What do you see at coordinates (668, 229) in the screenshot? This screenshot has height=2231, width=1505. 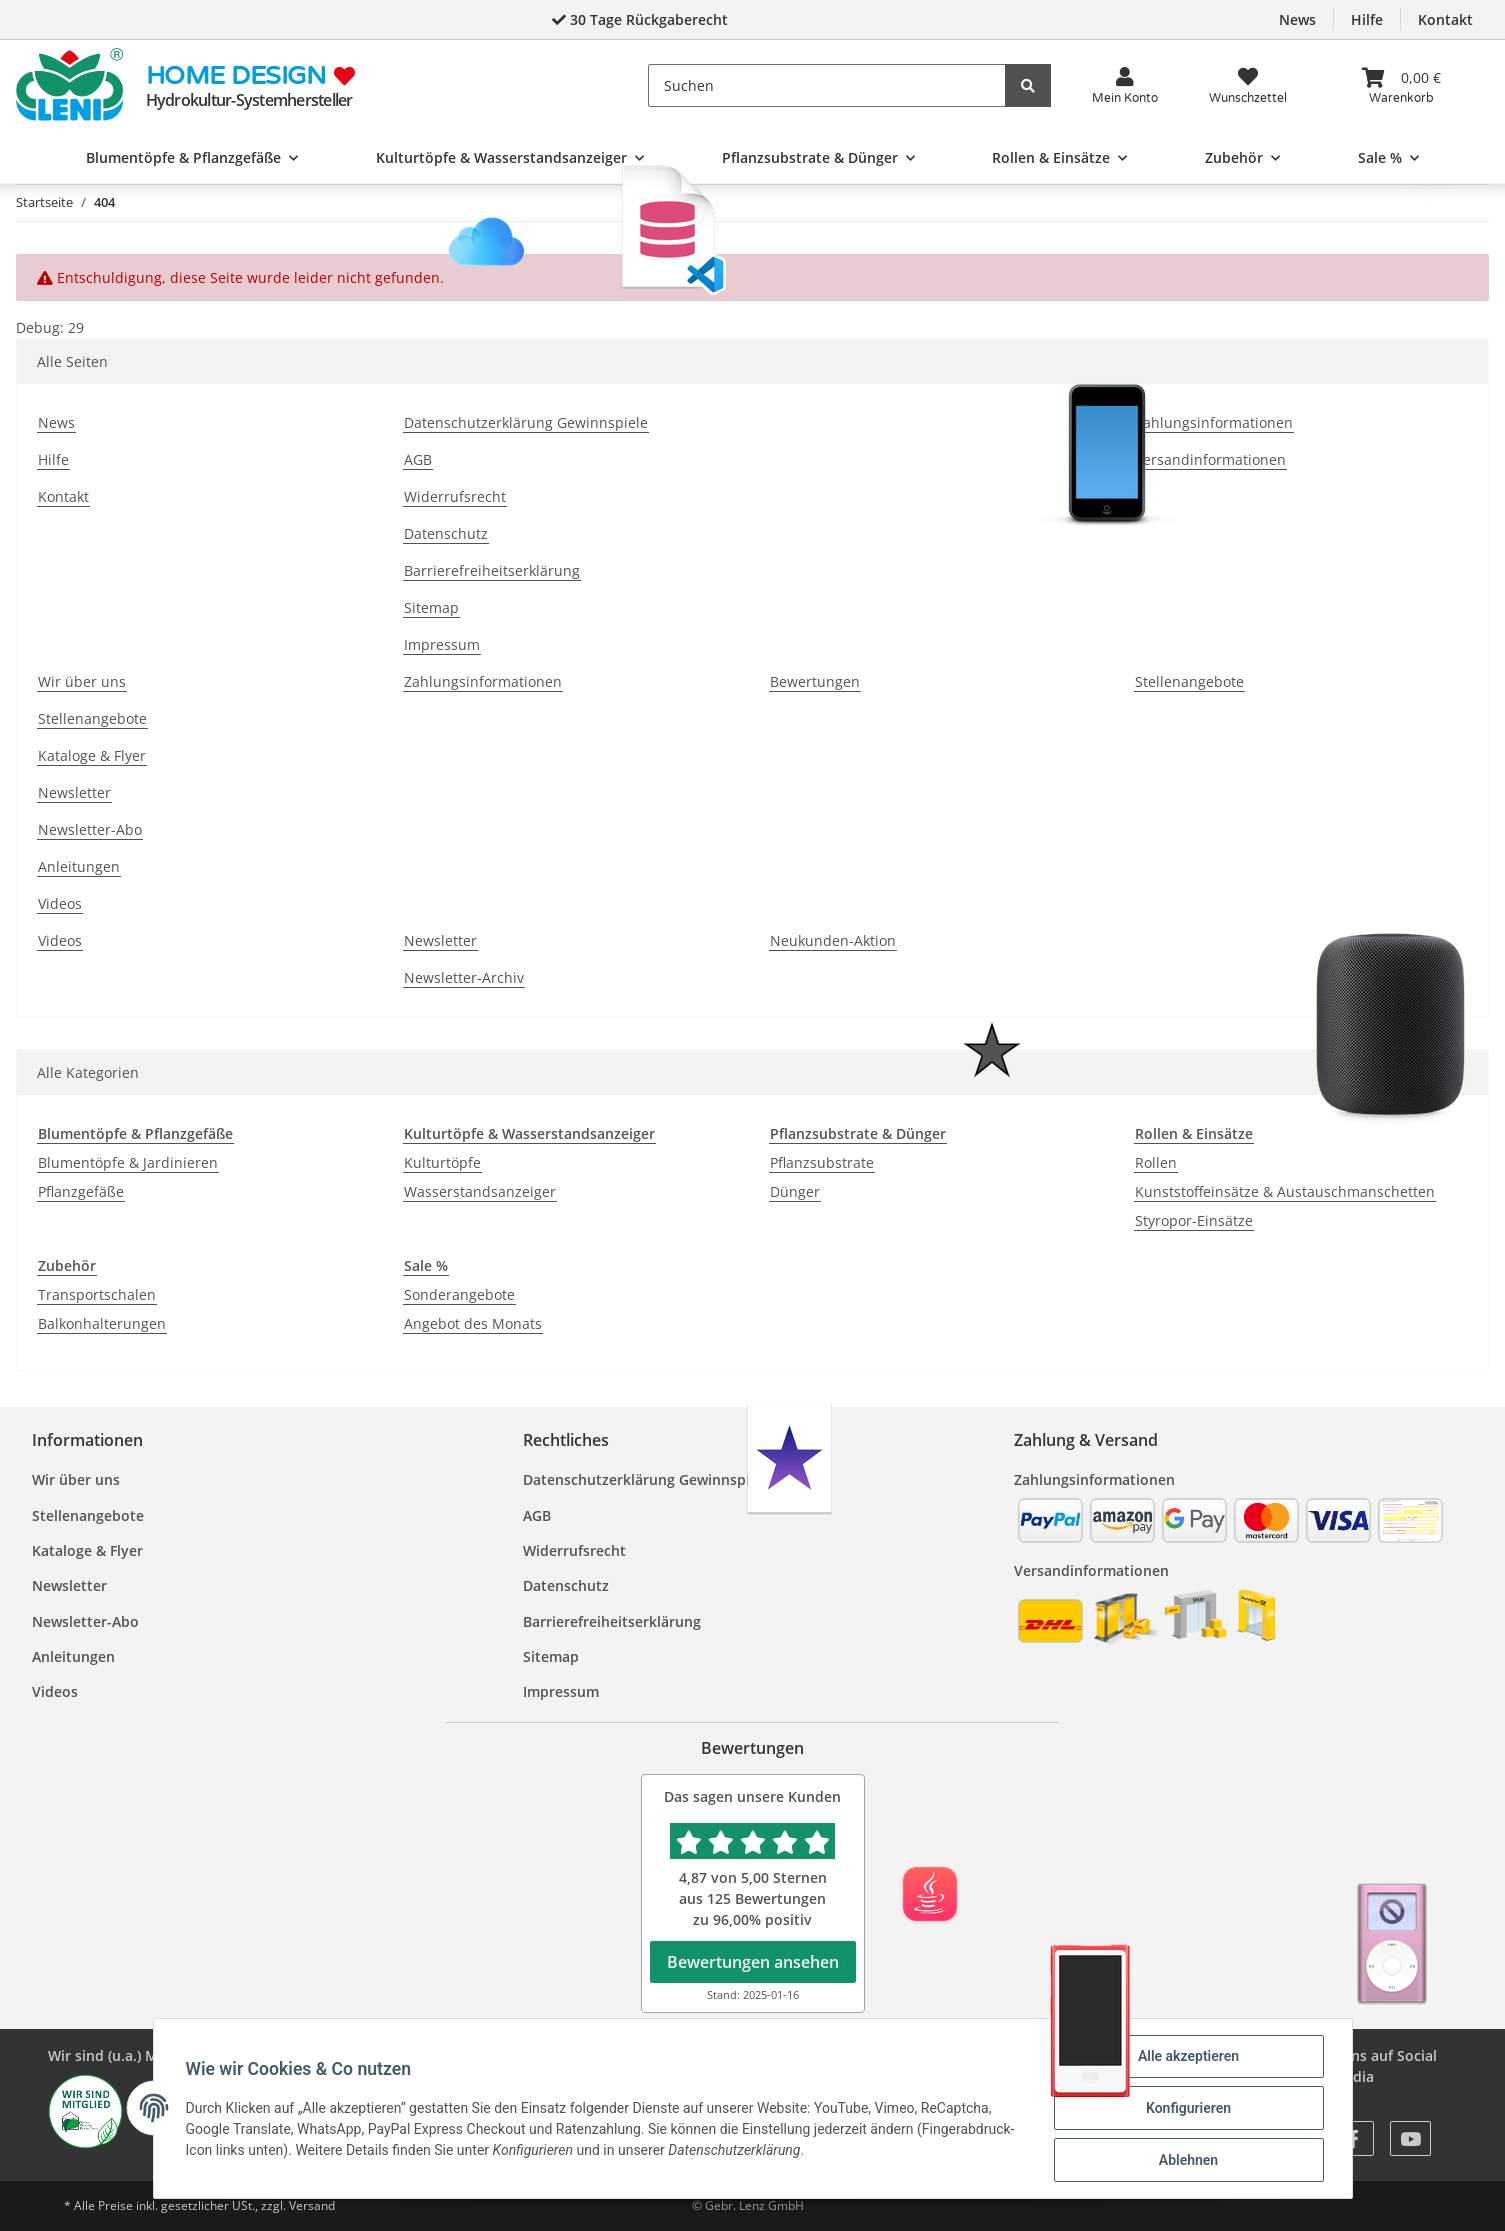 I see `open sql database file in Visual Studio Code` at bounding box center [668, 229].